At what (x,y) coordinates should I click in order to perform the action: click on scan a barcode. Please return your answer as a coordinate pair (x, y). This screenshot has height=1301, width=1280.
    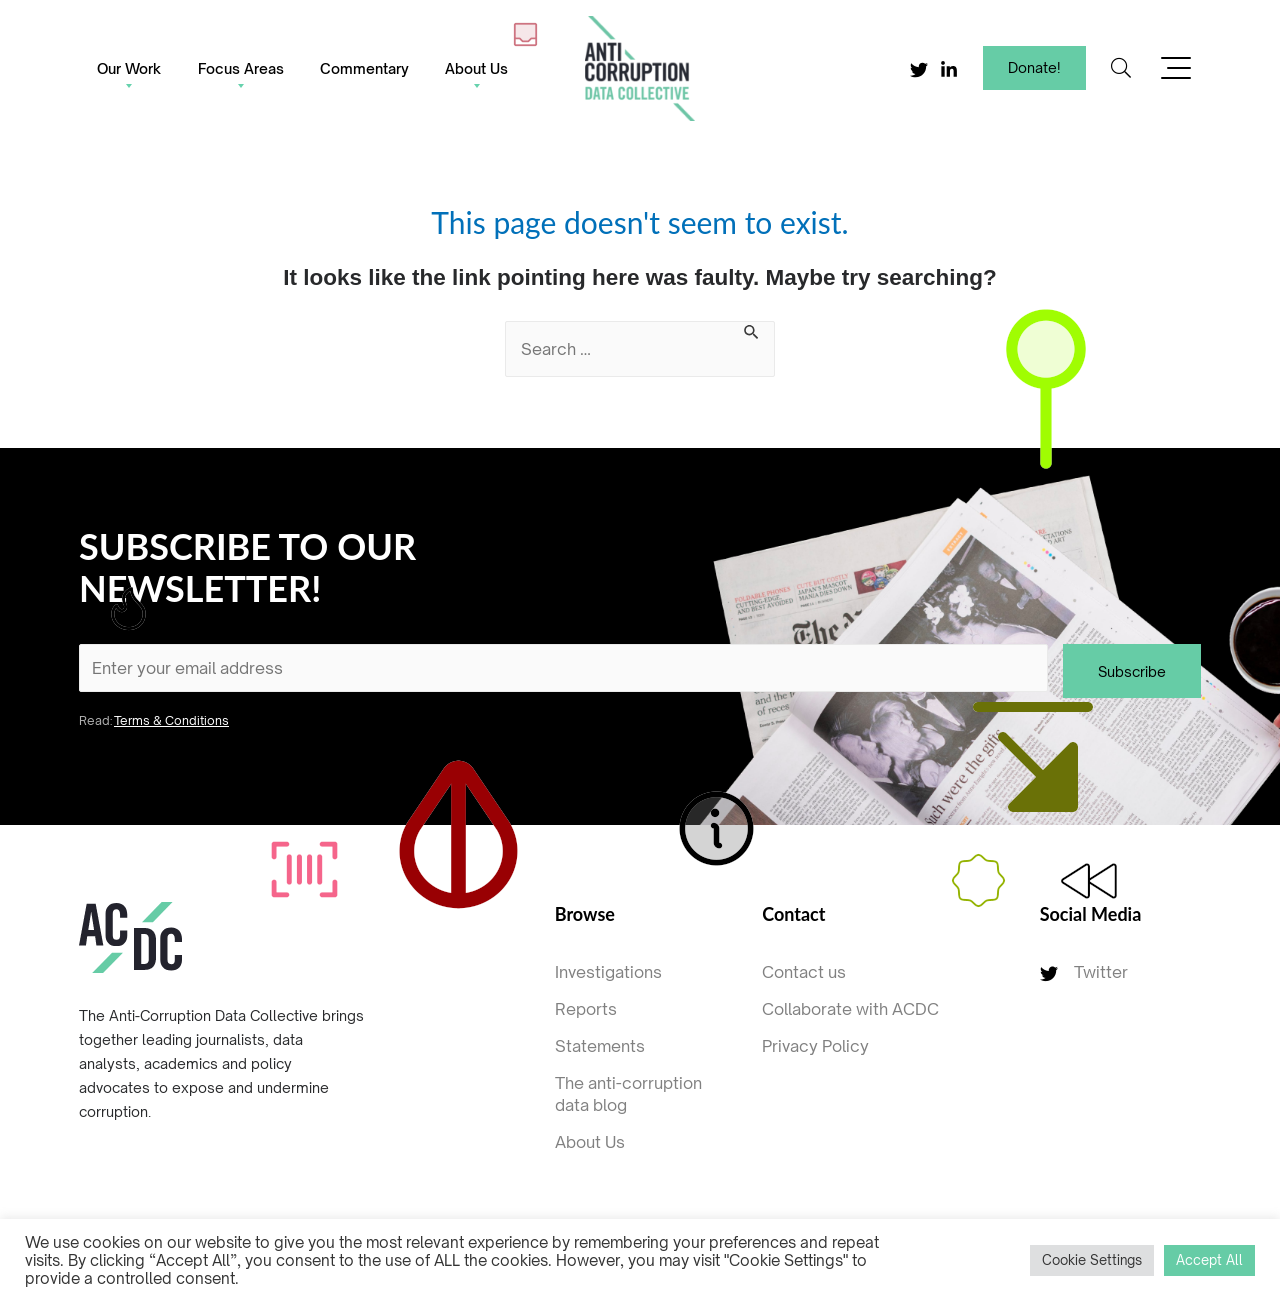
    Looking at the image, I should click on (304, 869).